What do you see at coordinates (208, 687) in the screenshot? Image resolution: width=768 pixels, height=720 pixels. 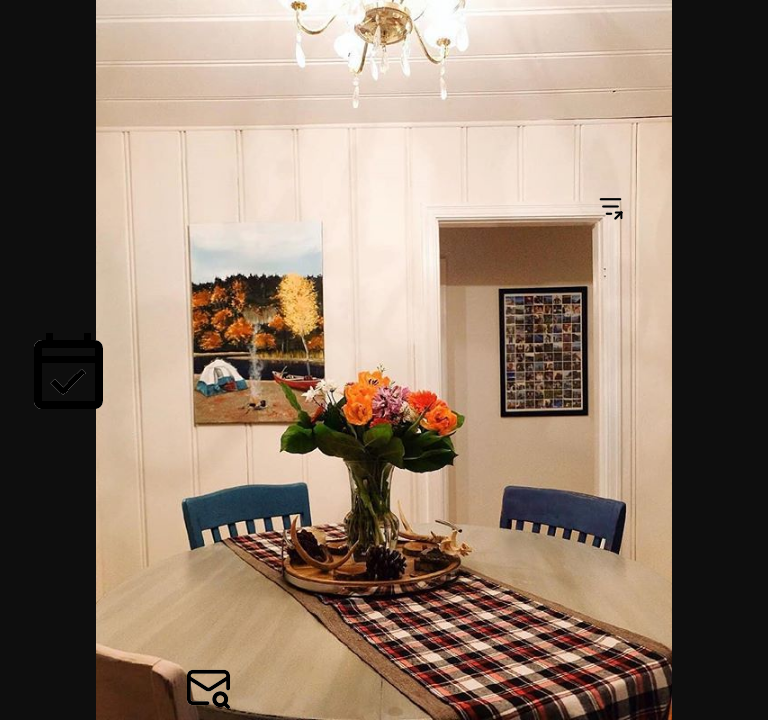 I see `search your emails` at bounding box center [208, 687].